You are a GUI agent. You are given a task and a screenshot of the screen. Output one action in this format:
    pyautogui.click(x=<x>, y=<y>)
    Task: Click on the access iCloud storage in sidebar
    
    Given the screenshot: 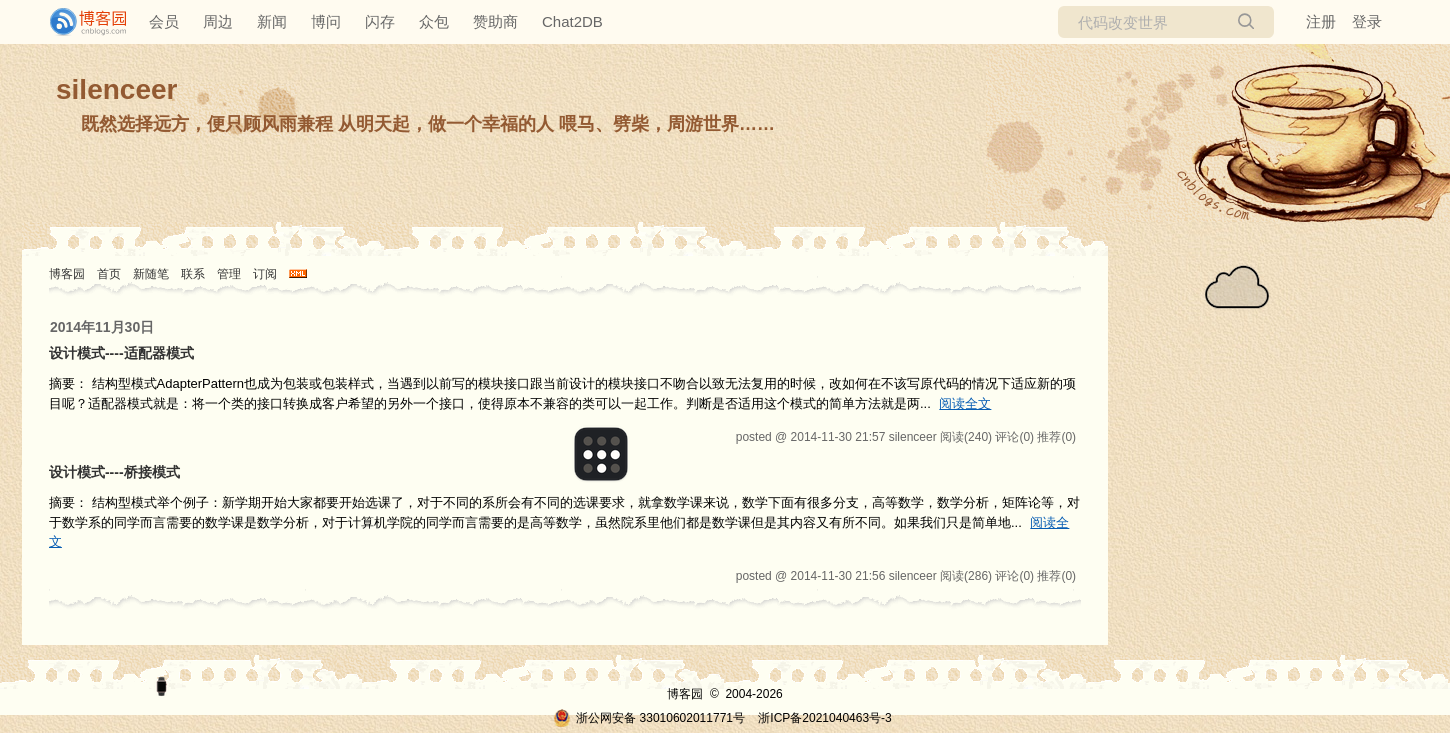 What is the action you would take?
    pyautogui.click(x=1237, y=287)
    